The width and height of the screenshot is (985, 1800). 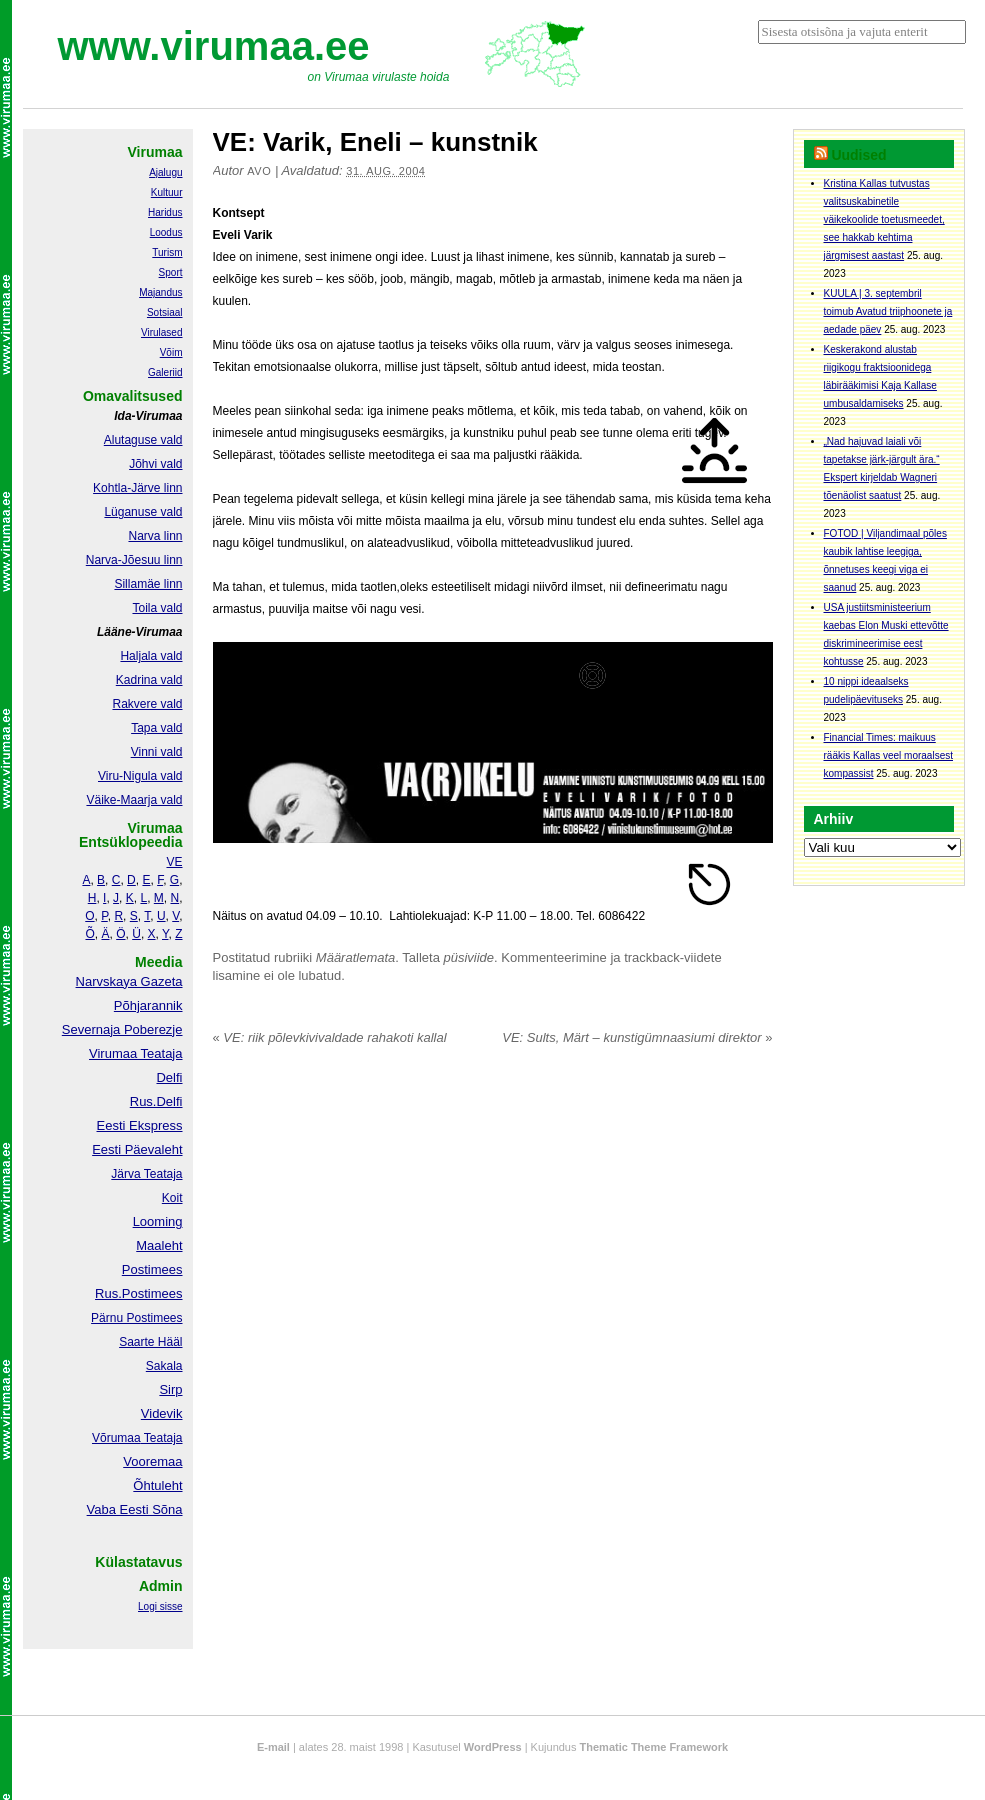 What do you see at coordinates (592, 675) in the screenshot?
I see `access help or support center` at bounding box center [592, 675].